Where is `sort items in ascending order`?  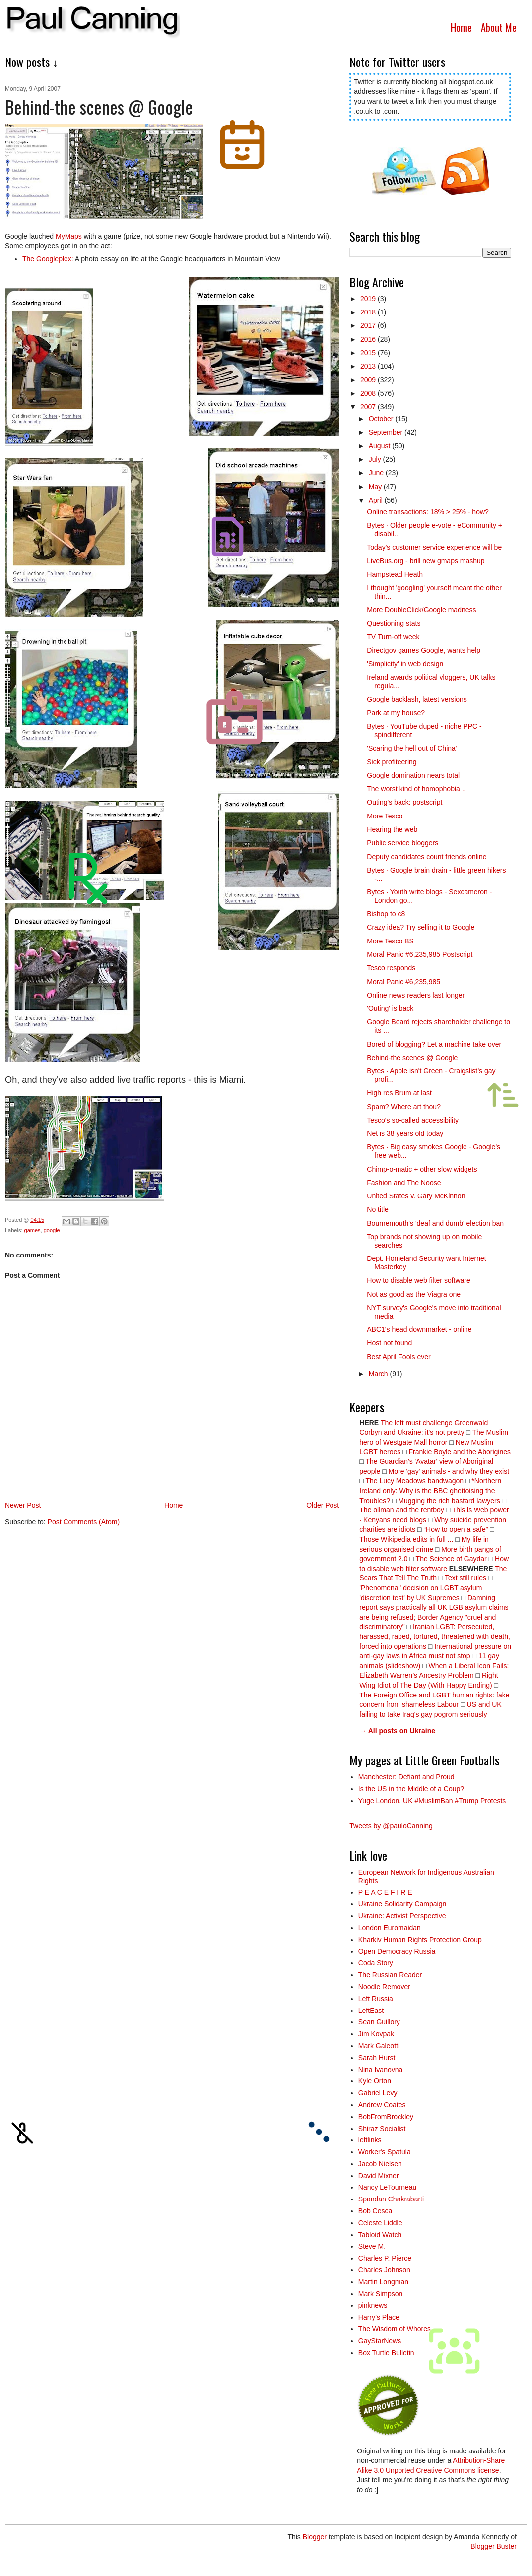 sort items in ascending order is located at coordinates (503, 1095).